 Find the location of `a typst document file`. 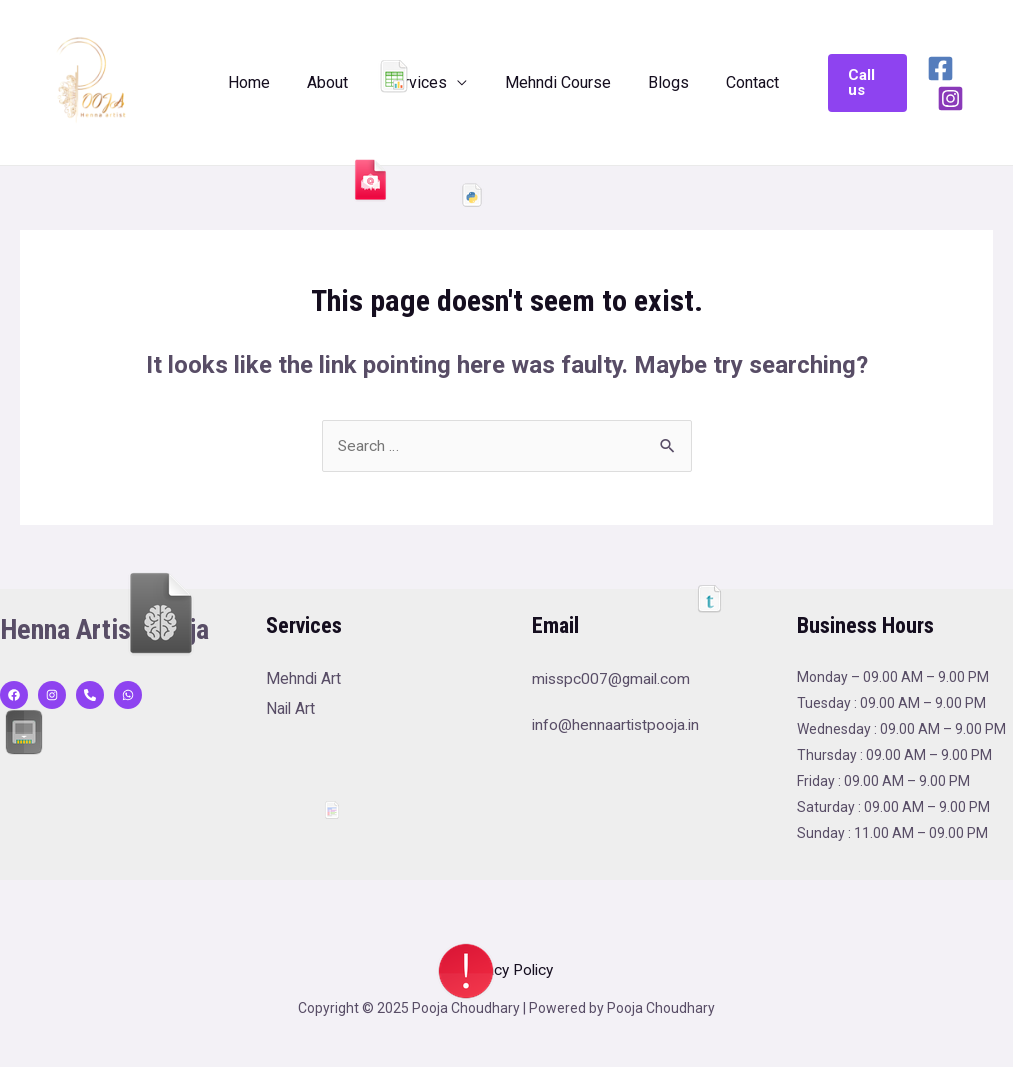

a typst document file is located at coordinates (709, 598).